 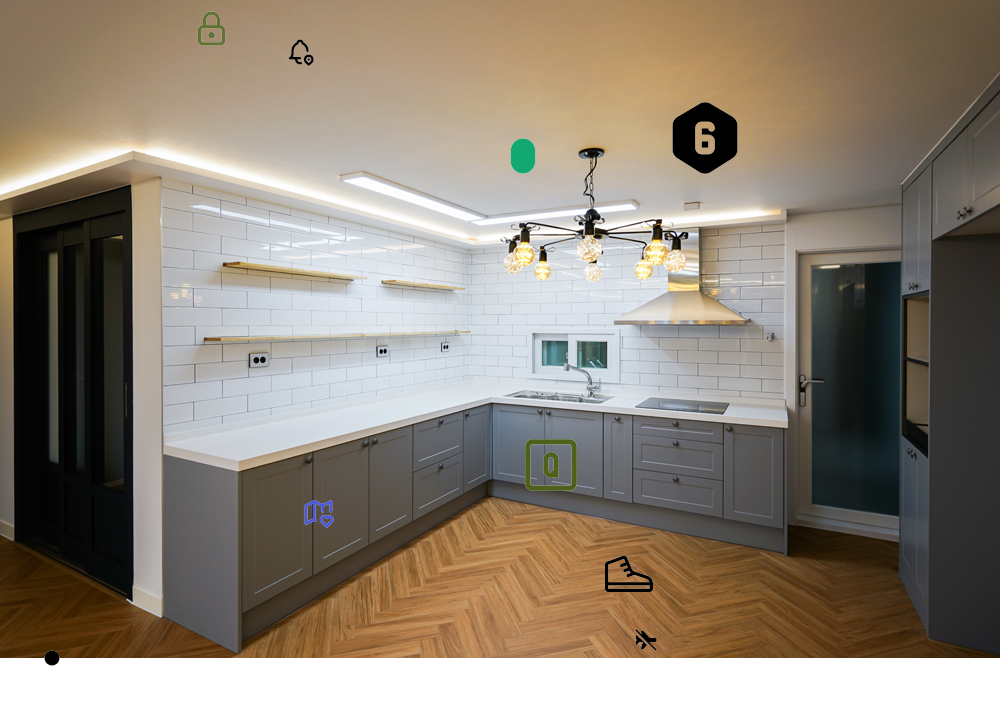 I want to click on pin a notification to keep it visible, so click(x=300, y=52).